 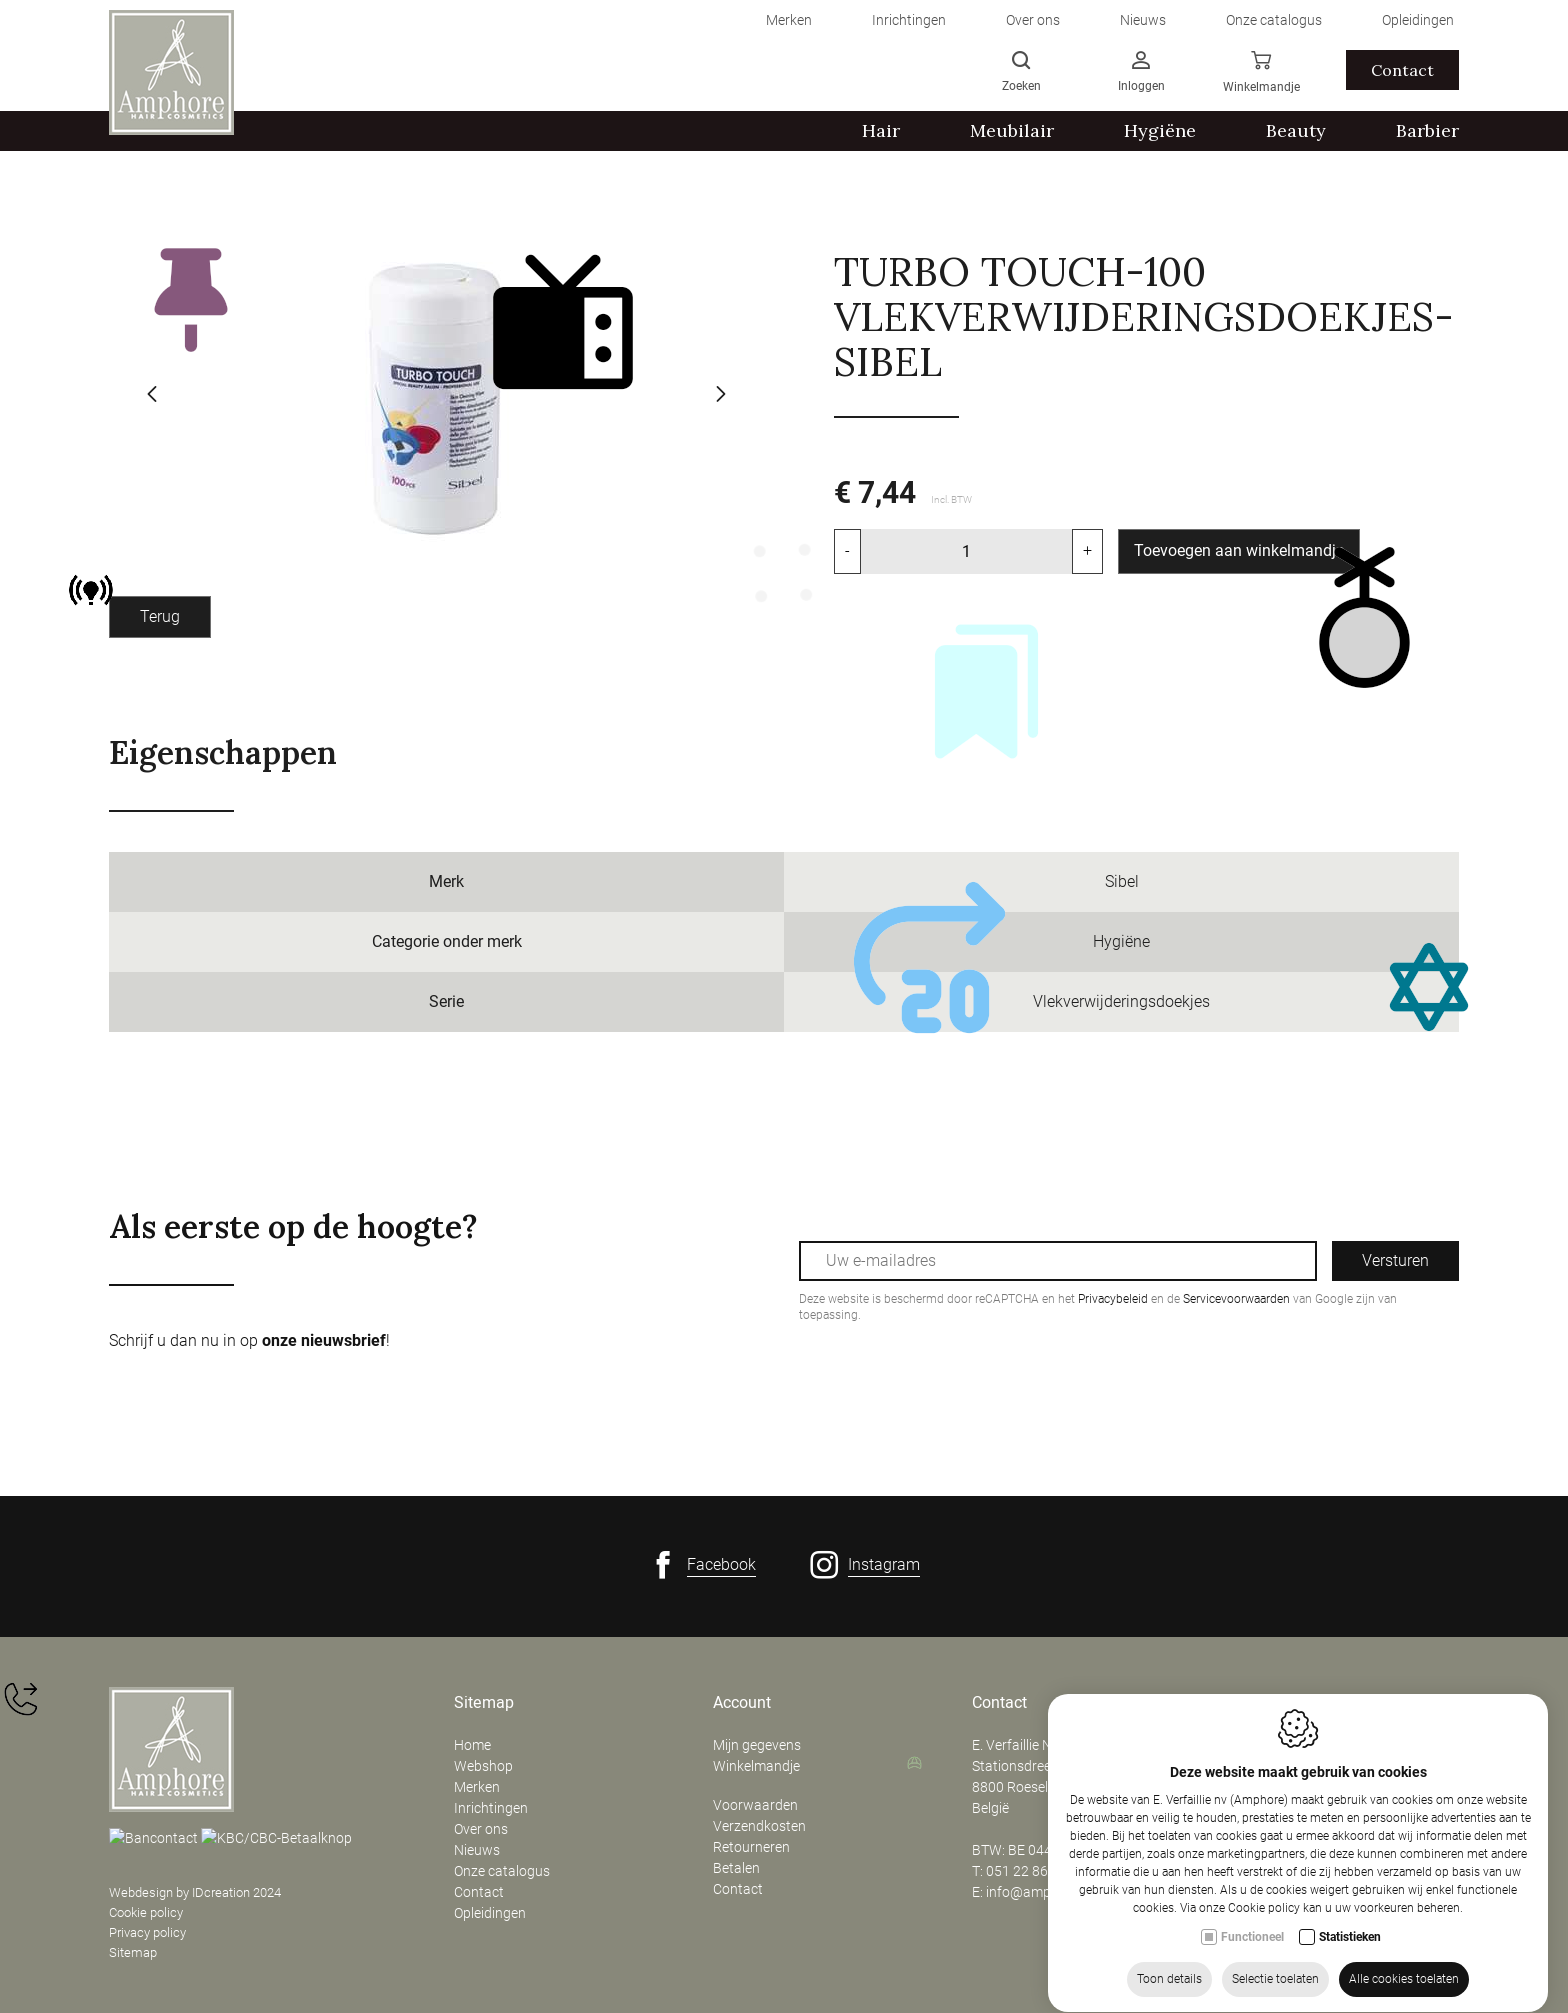 What do you see at coordinates (914, 1763) in the screenshot?
I see `select headwear or cap accessory` at bounding box center [914, 1763].